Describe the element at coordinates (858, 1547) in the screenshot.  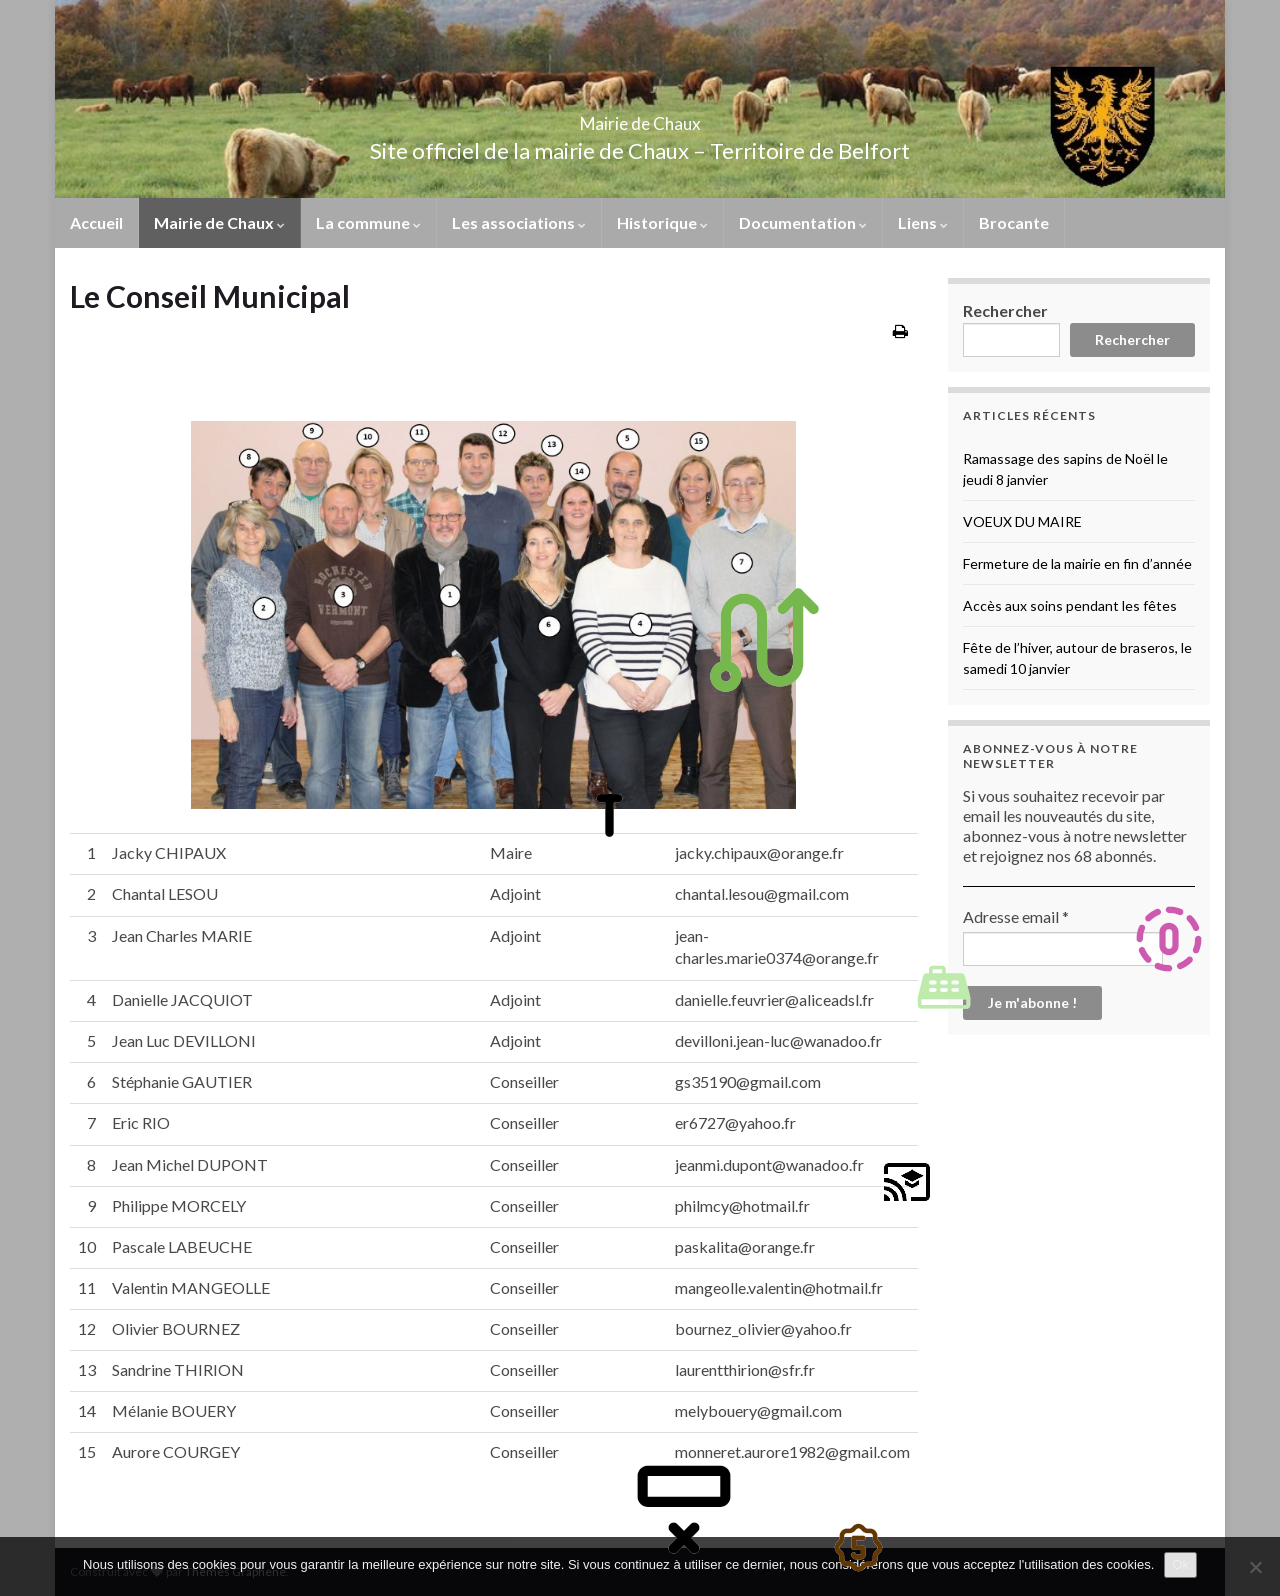
I see `indicates a level 5 ranking or badge` at that location.